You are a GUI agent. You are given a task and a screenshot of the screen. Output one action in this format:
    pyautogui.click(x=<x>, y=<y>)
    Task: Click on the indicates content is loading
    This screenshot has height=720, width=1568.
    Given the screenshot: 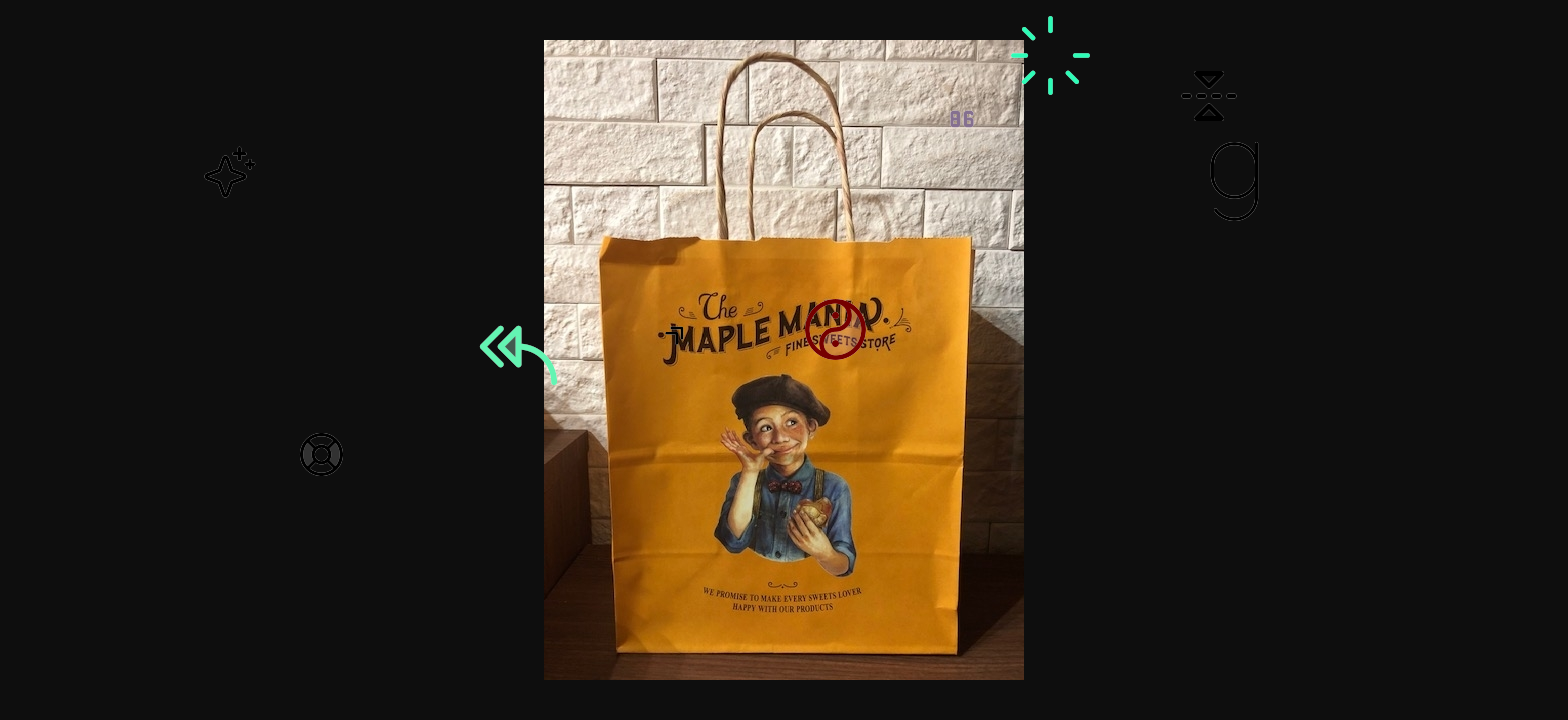 What is the action you would take?
    pyautogui.click(x=1050, y=55)
    